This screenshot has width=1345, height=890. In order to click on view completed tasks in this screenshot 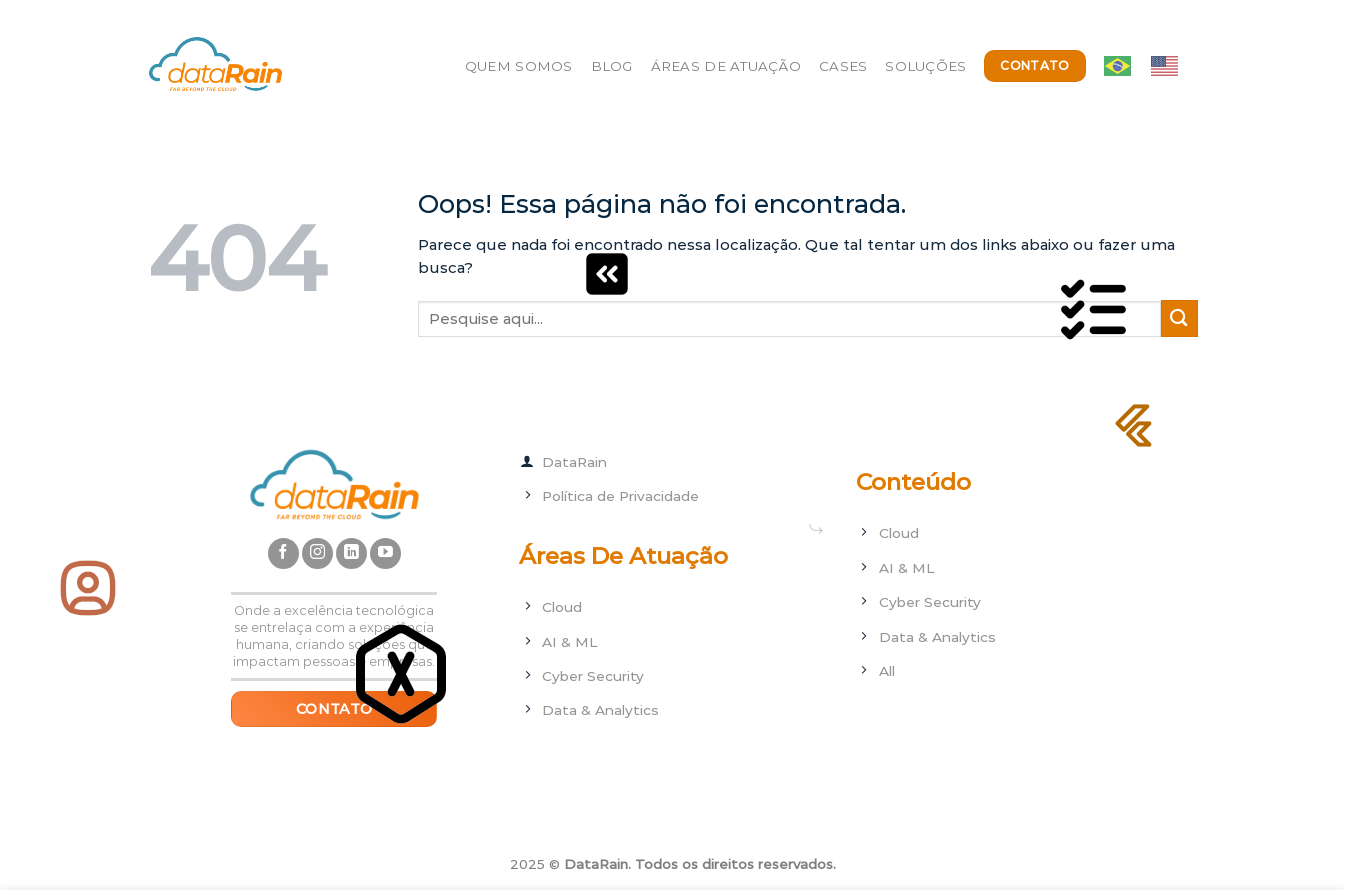, I will do `click(1093, 309)`.